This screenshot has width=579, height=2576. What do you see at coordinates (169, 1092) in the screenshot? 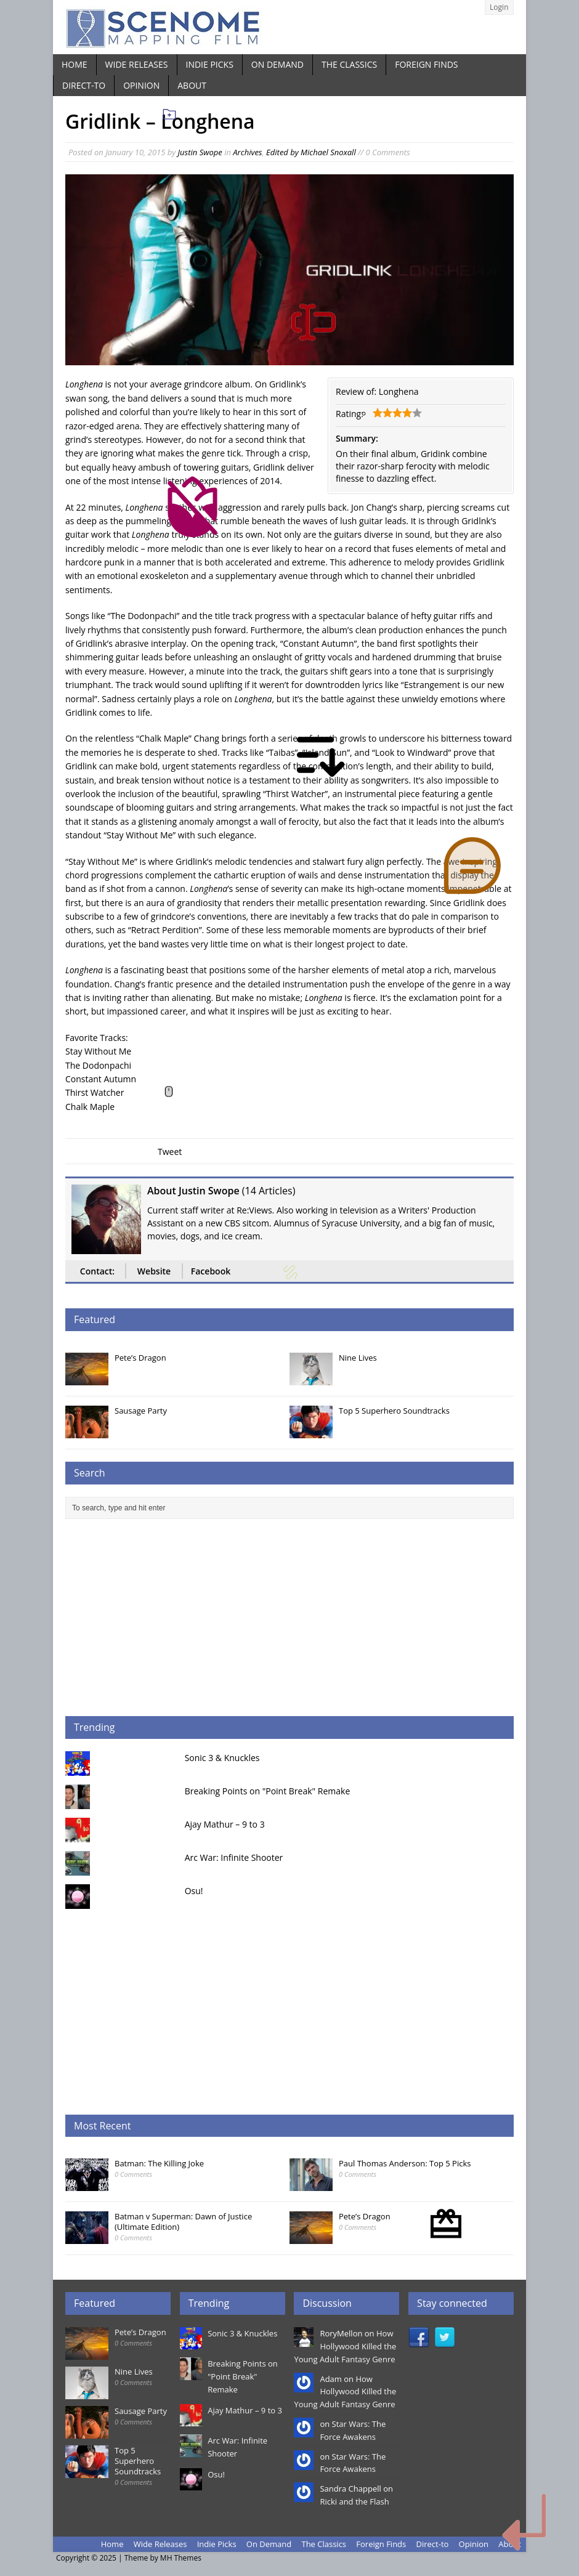
I see `adjust mouse or cursor settings` at bounding box center [169, 1092].